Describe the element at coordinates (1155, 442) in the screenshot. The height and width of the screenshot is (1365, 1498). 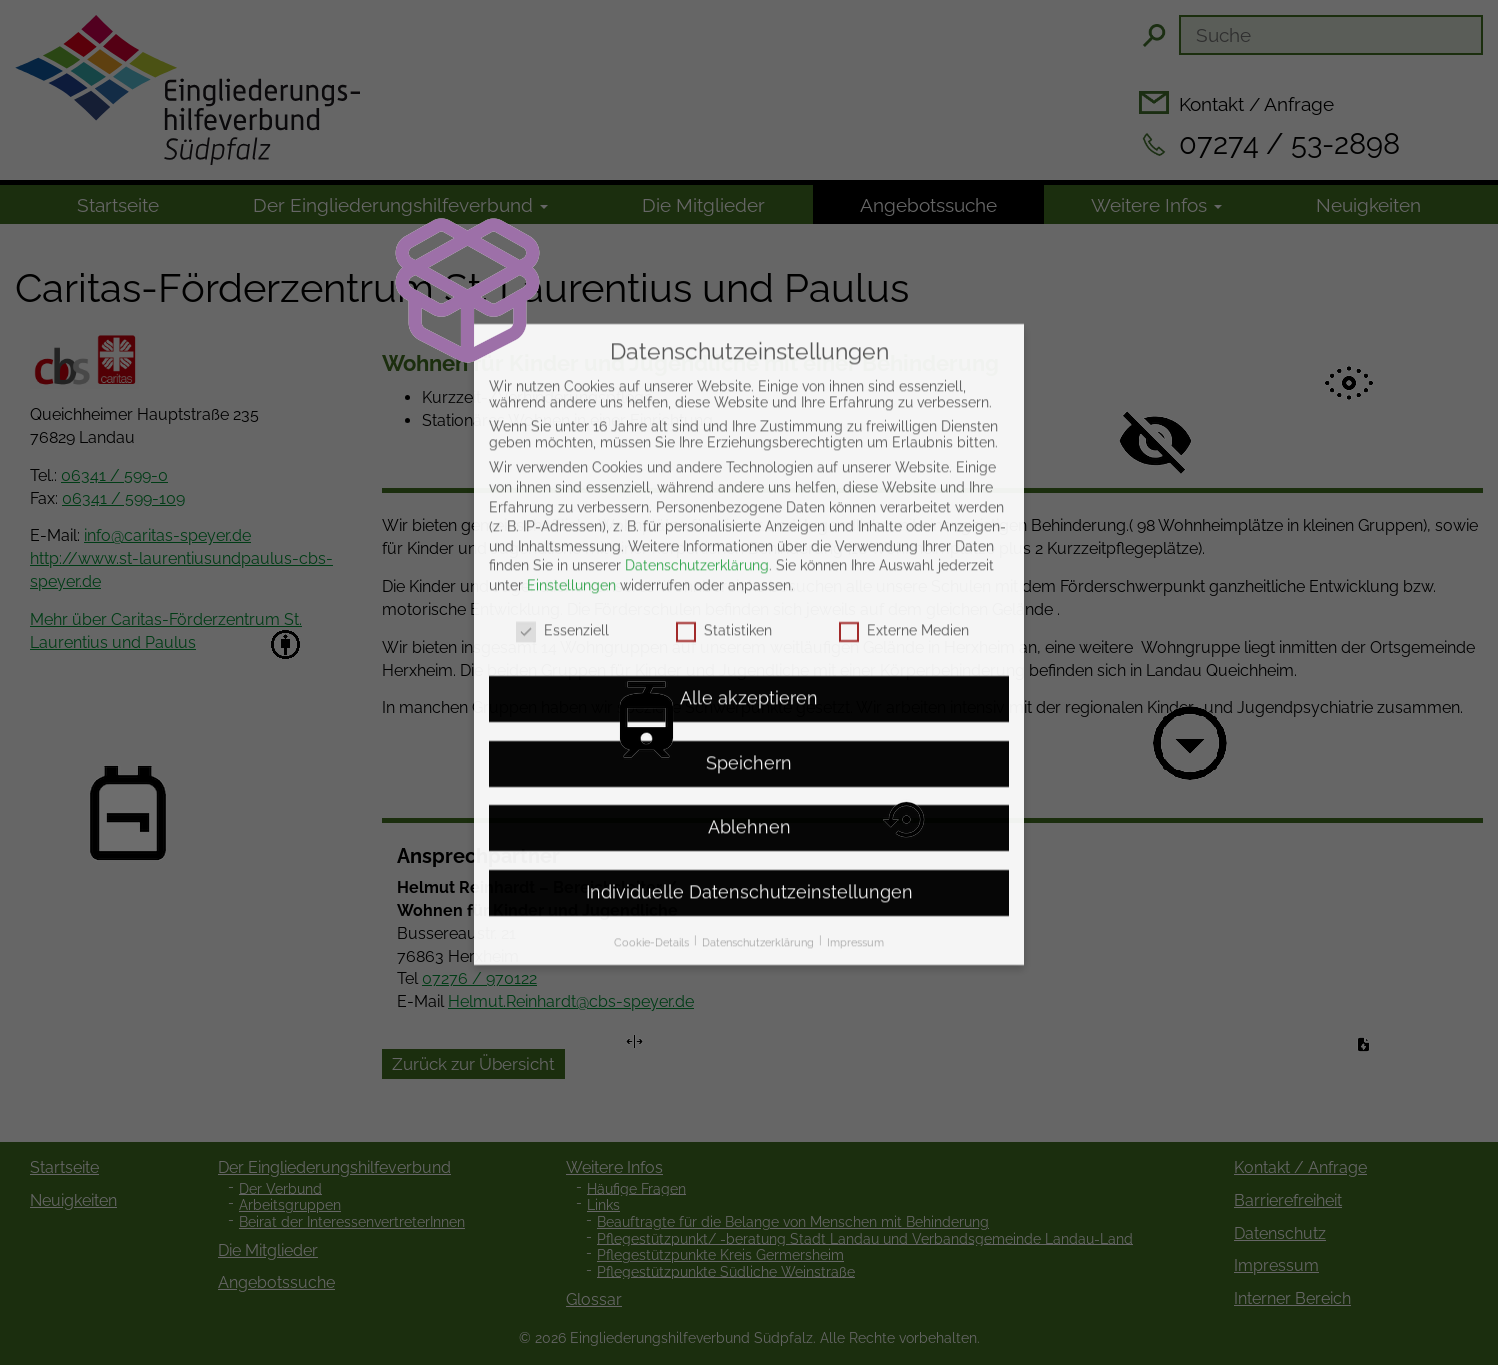
I see `hide password or sensitive content` at that location.